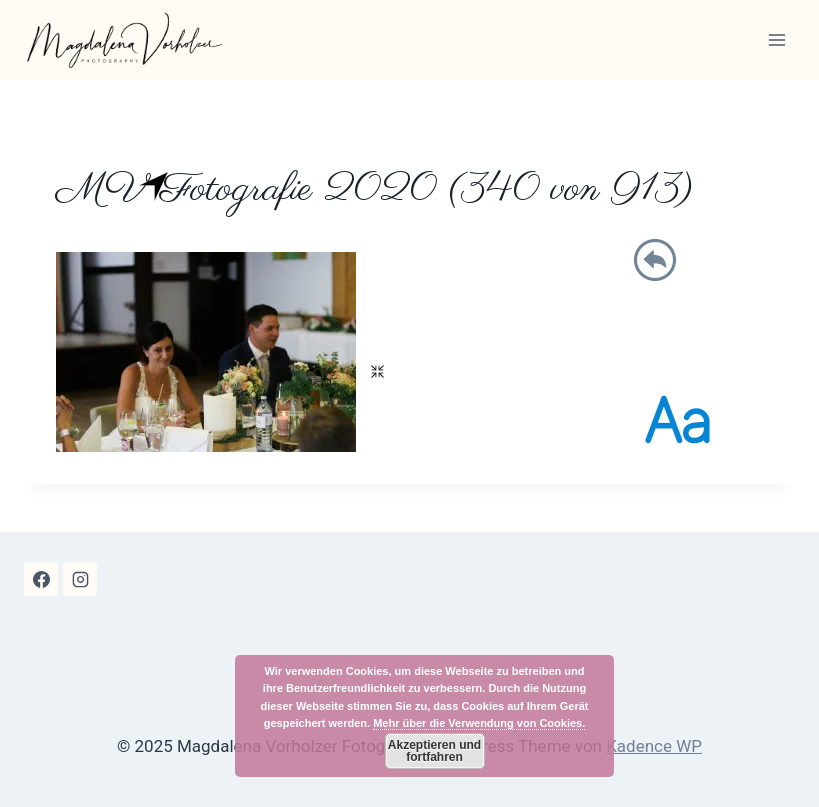  What do you see at coordinates (677, 419) in the screenshot?
I see `adjust text or font settings` at bounding box center [677, 419].